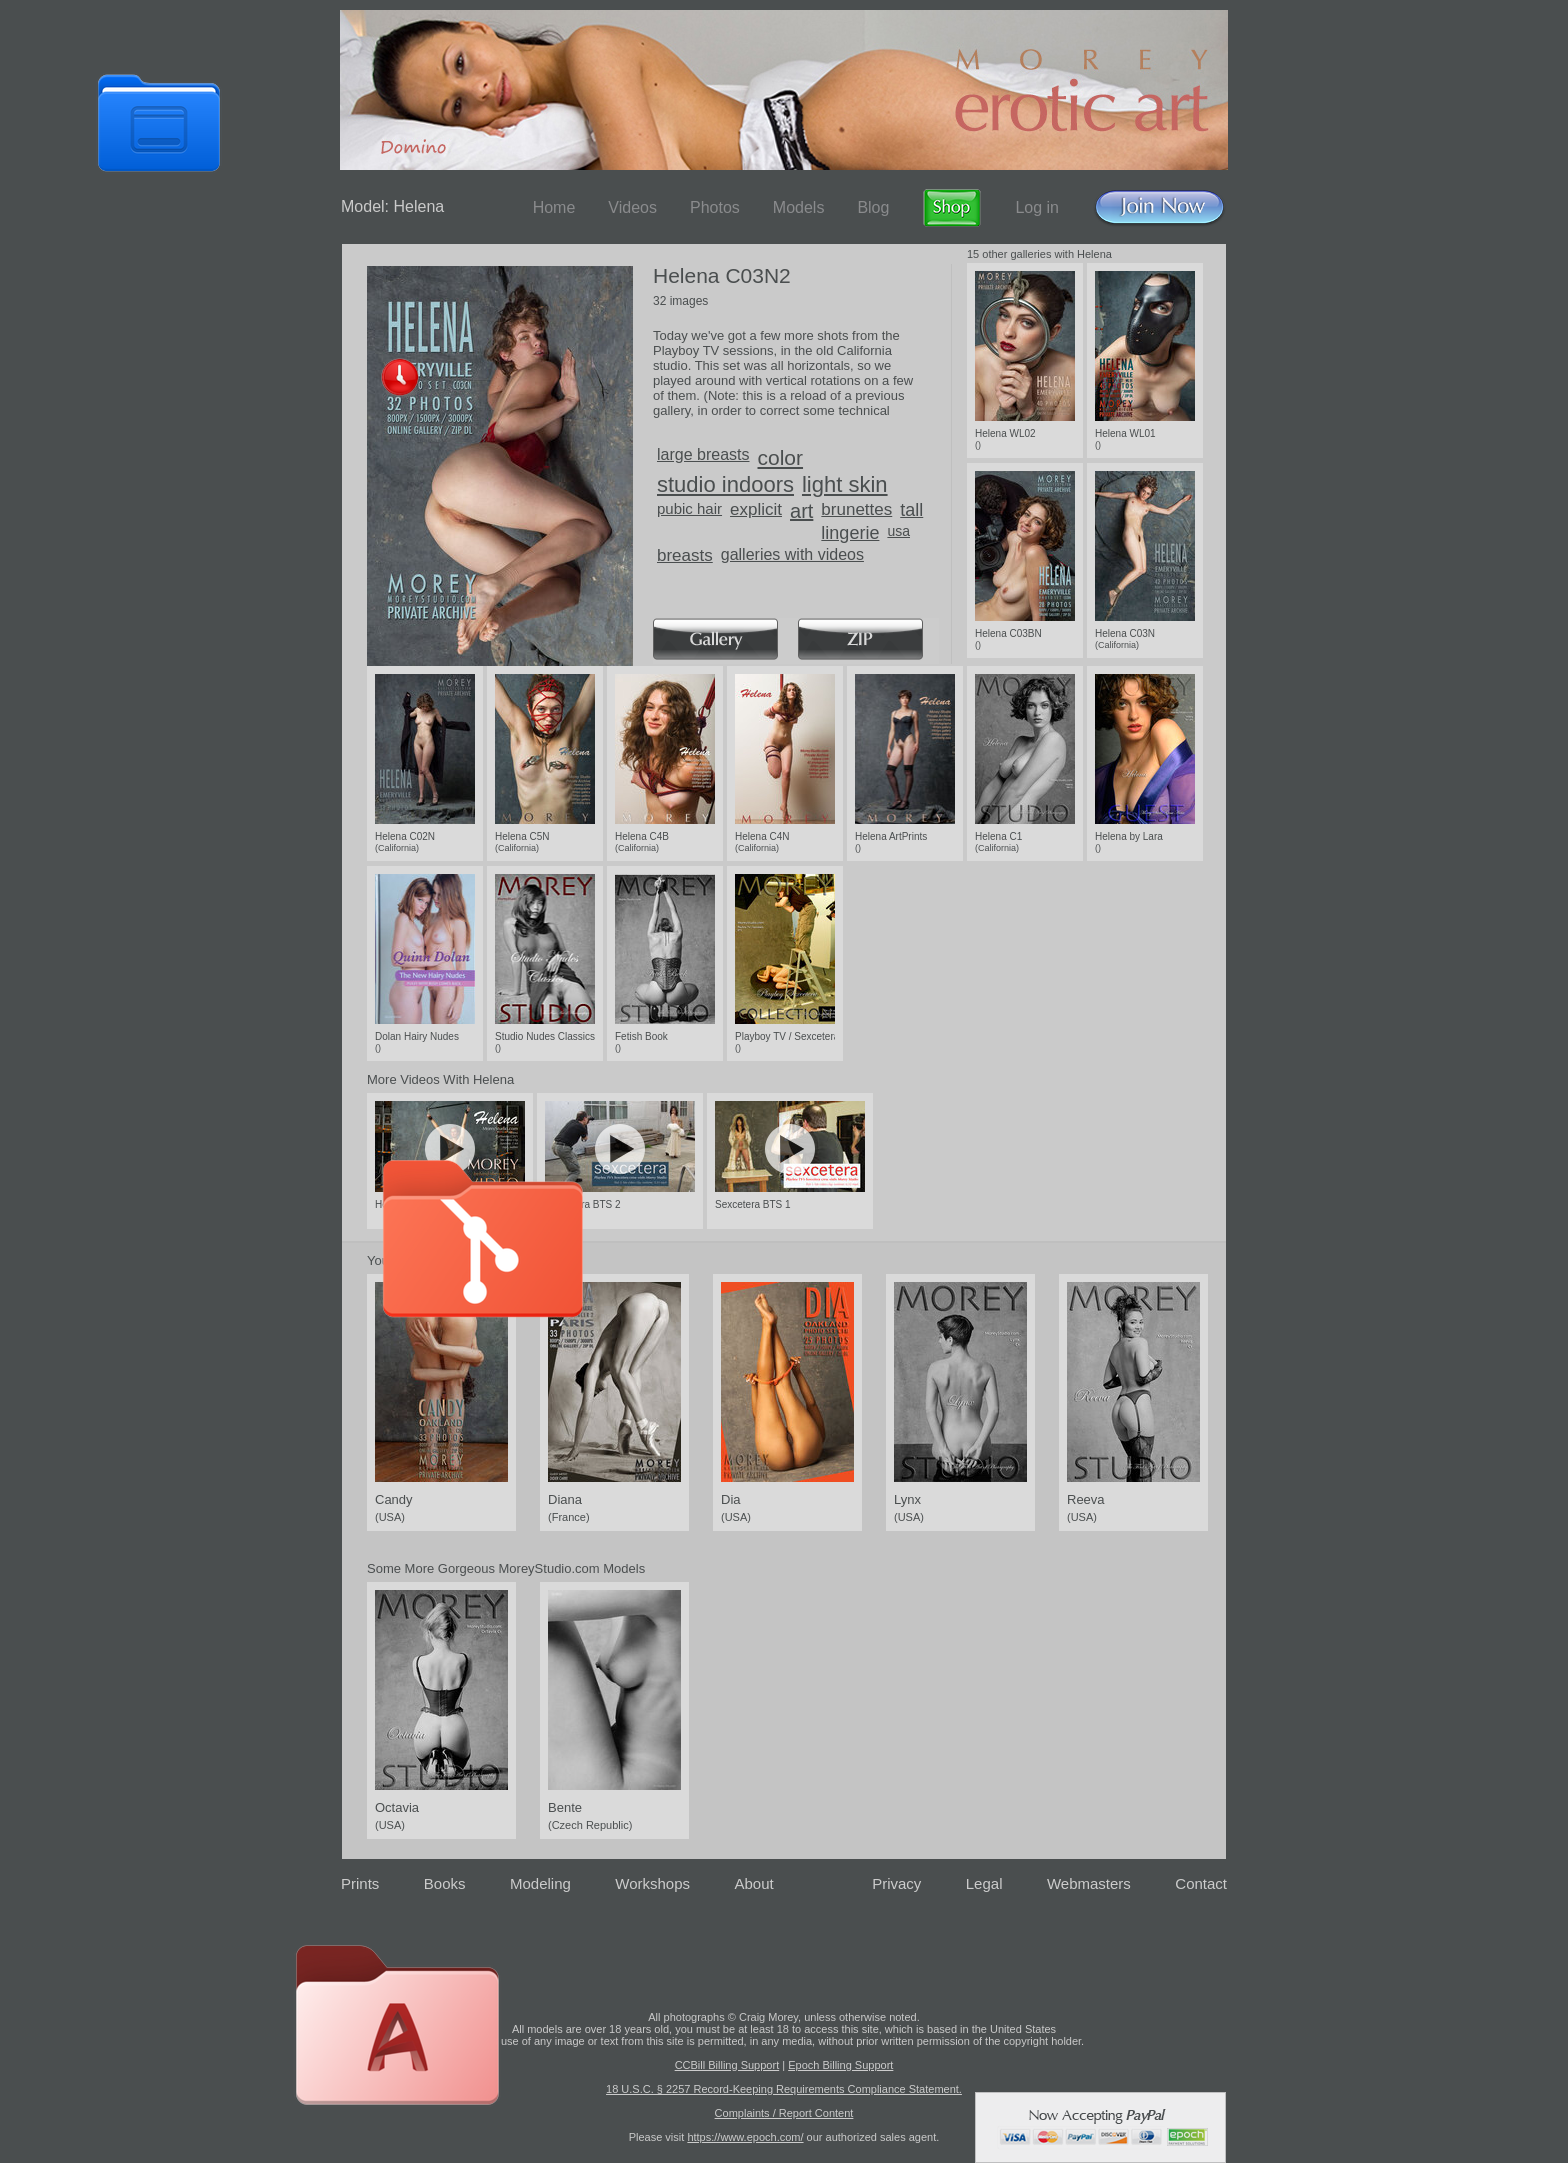 The image size is (1568, 2163). Describe the element at coordinates (159, 123) in the screenshot. I see `open desktop folder` at that location.